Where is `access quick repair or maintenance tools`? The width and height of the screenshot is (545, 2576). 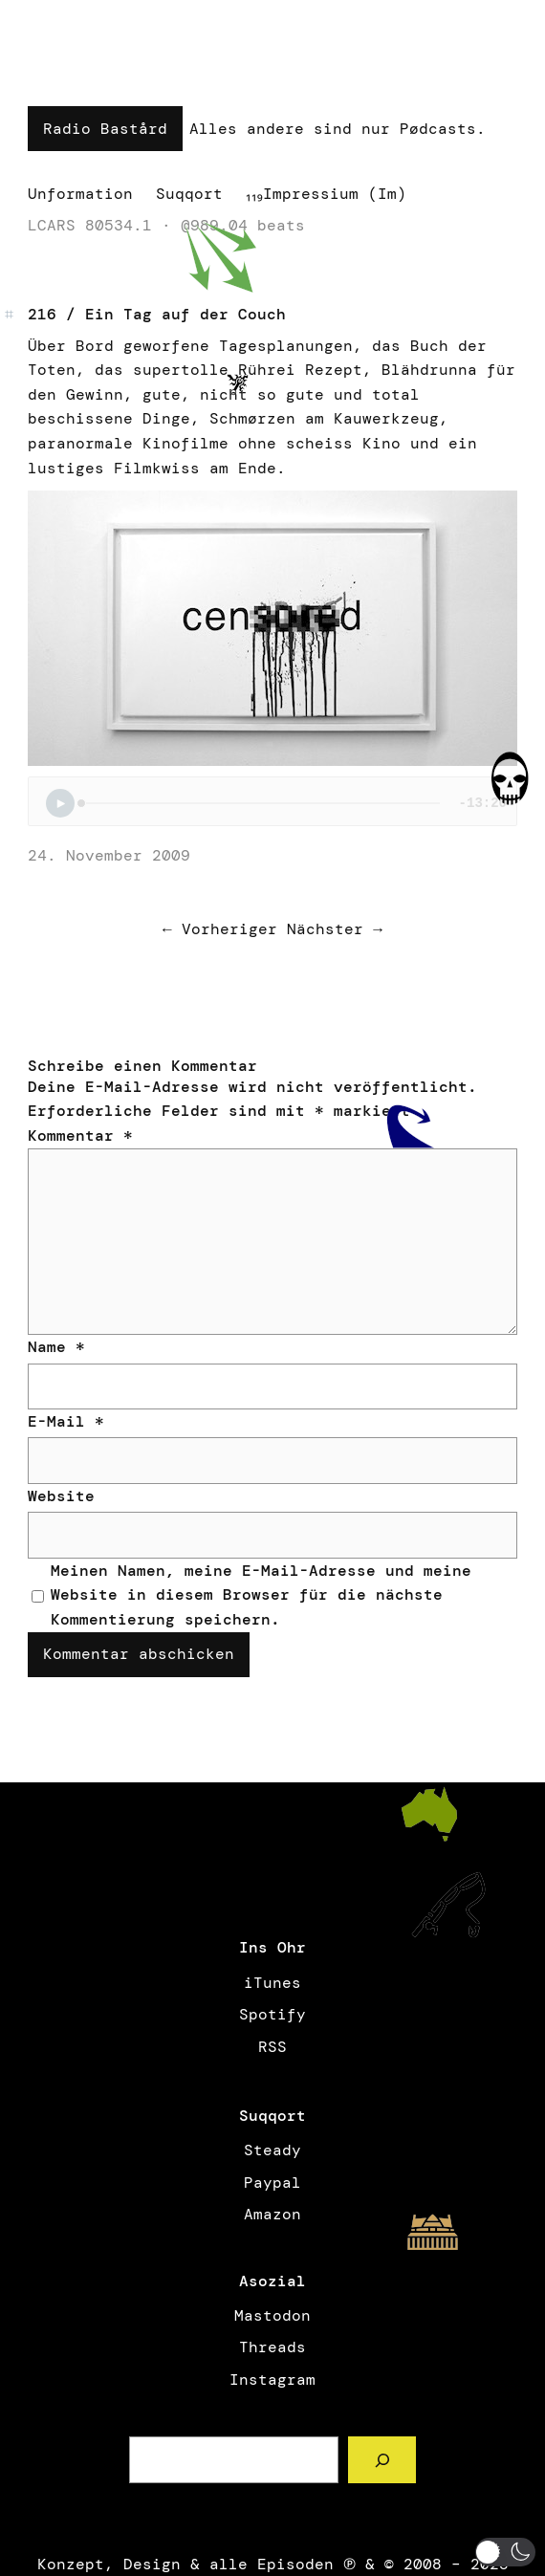 access quick repair or maintenance tools is located at coordinates (237, 384).